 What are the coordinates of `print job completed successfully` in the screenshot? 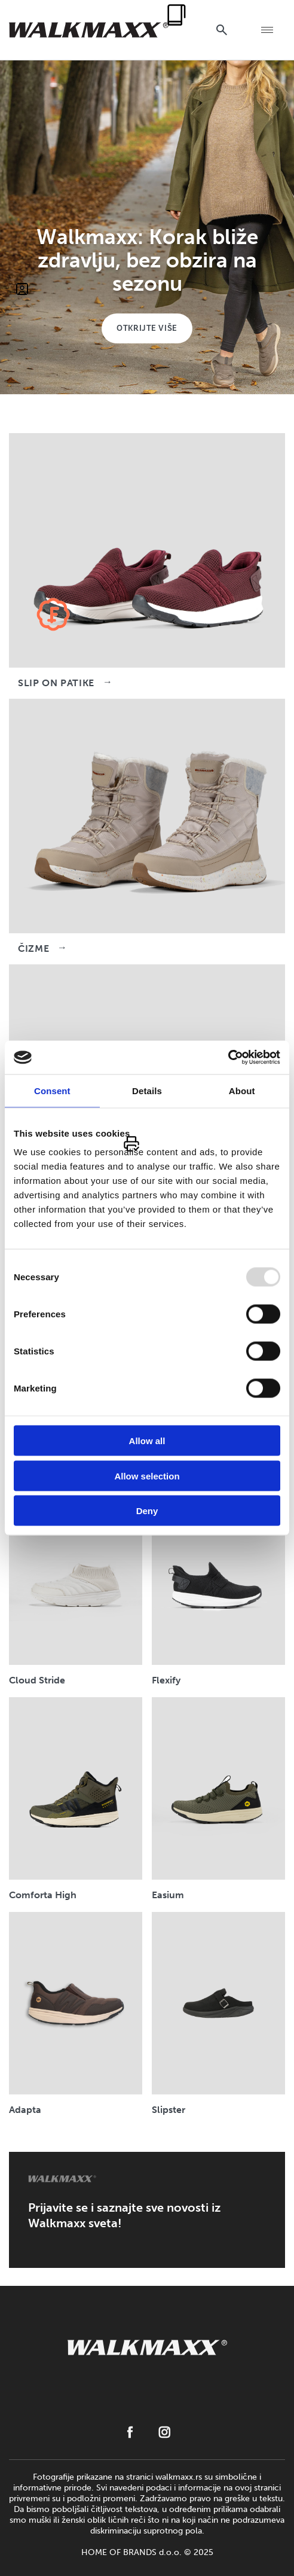 It's located at (131, 1144).